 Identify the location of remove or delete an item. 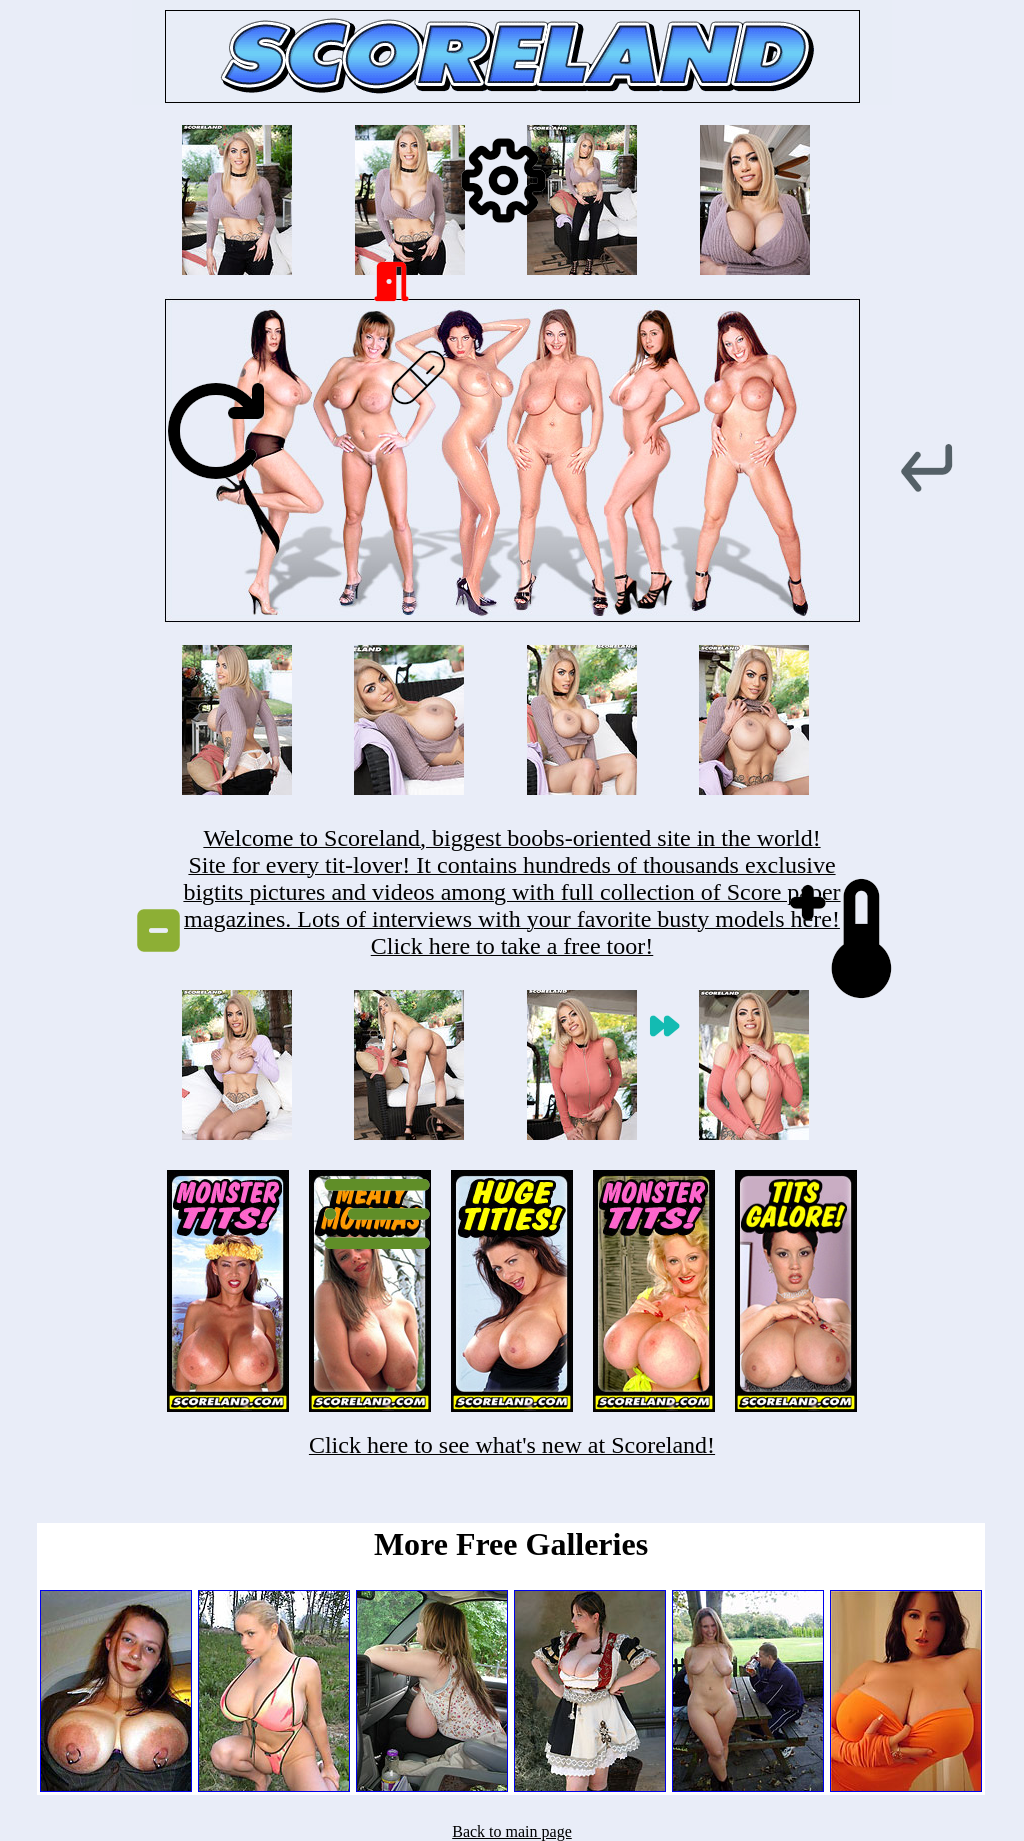
(158, 930).